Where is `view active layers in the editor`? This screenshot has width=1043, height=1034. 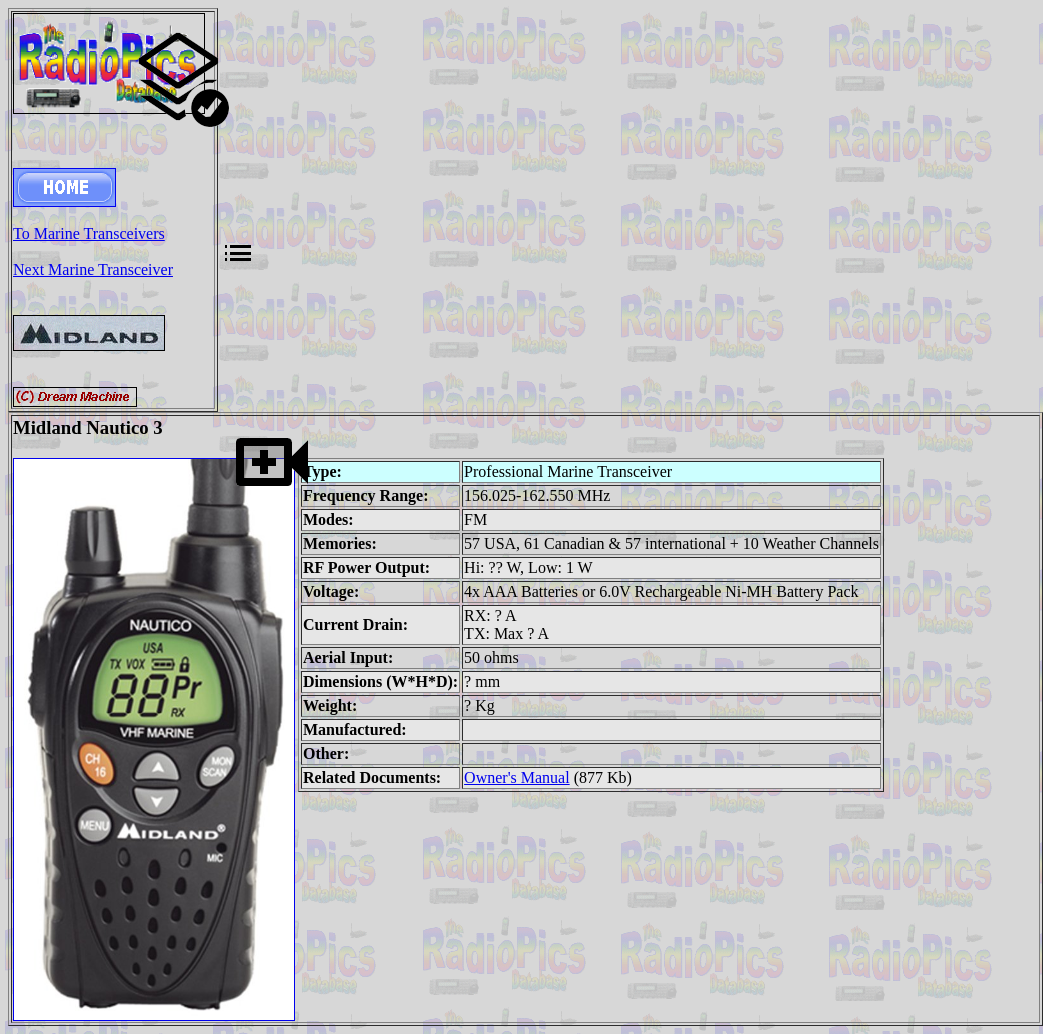
view active layers in the editor is located at coordinates (178, 76).